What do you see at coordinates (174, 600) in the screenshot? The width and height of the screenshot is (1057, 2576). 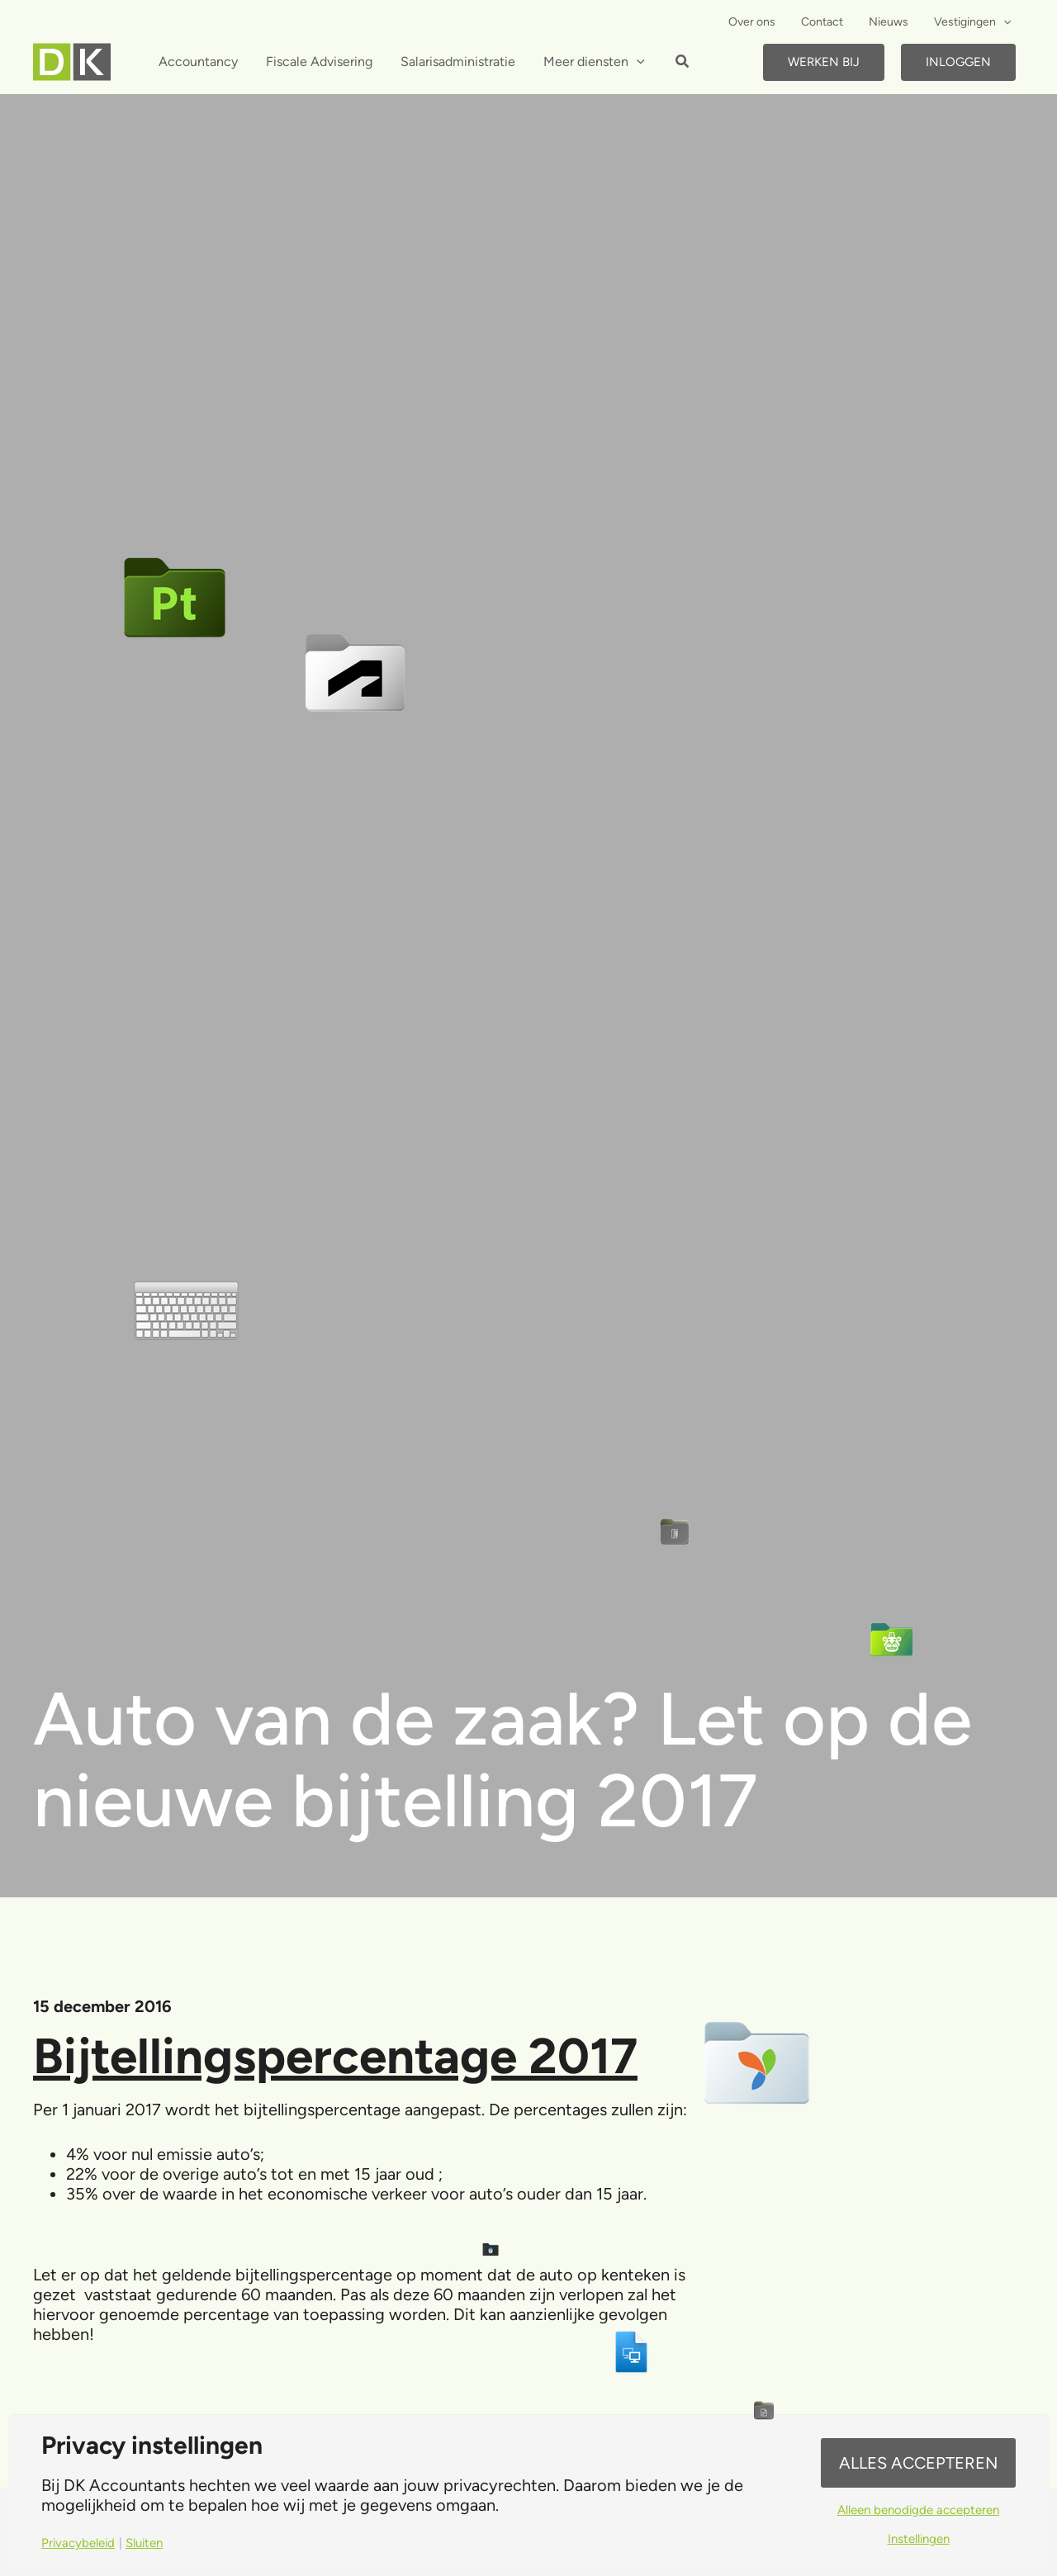 I see `open folder containing Adobe Substance Painter project files` at bounding box center [174, 600].